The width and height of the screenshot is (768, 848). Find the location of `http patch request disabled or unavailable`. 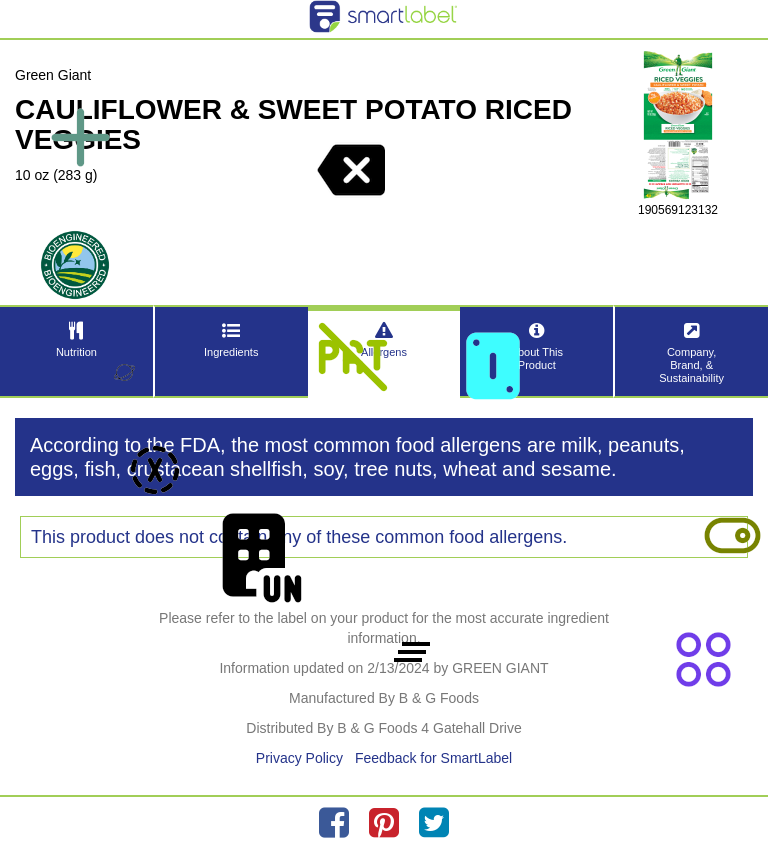

http patch request disabled or unavailable is located at coordinates (353, 357).